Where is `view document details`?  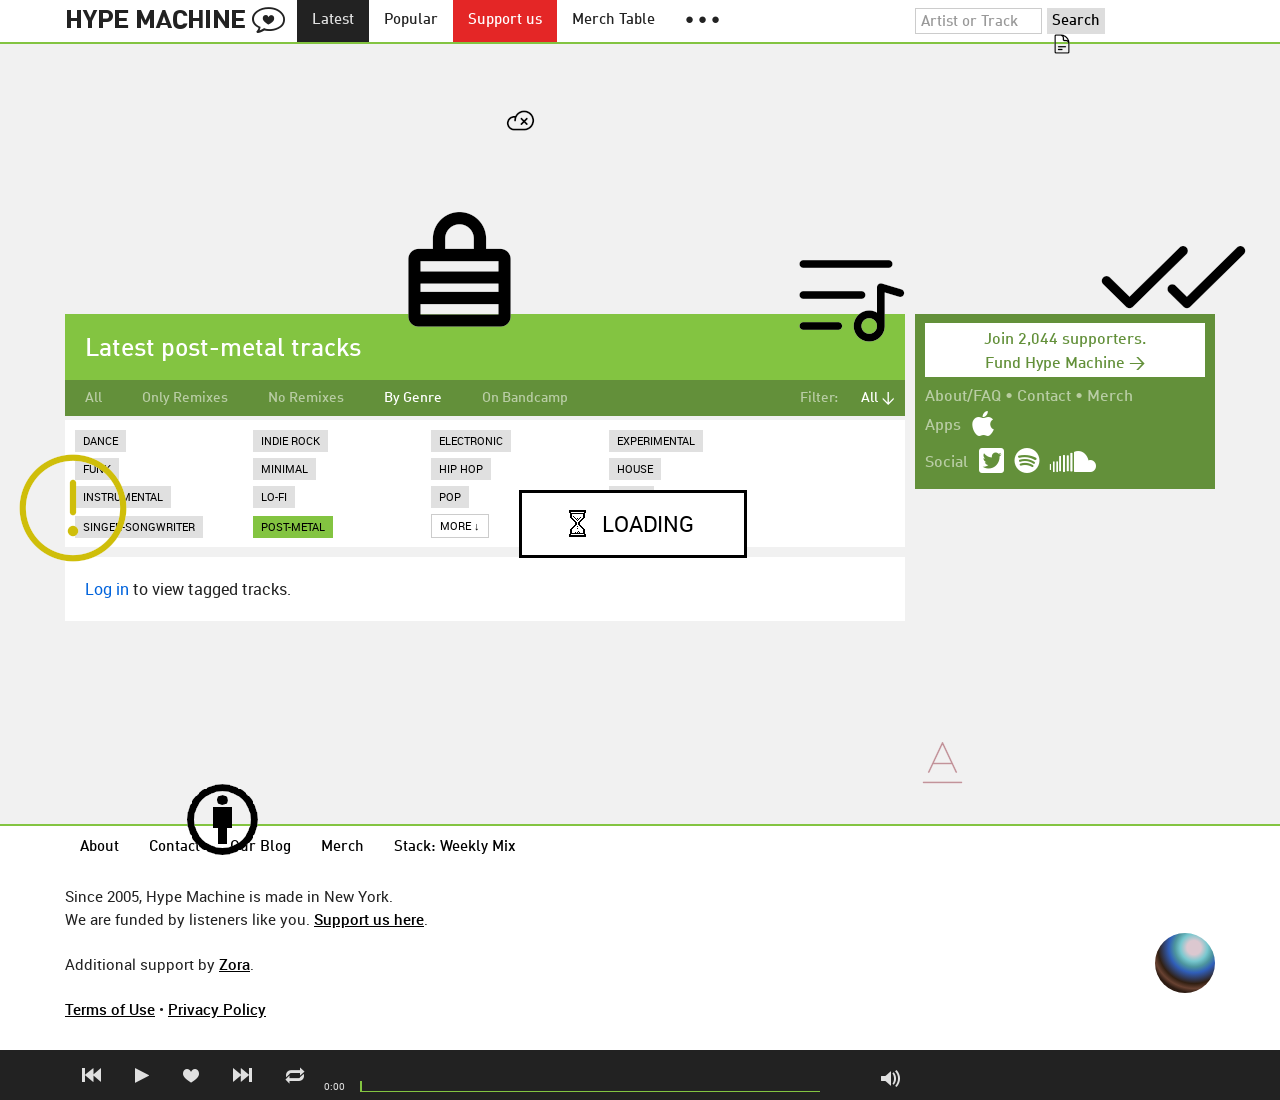 view document details is located at coordinates (1062, 44).